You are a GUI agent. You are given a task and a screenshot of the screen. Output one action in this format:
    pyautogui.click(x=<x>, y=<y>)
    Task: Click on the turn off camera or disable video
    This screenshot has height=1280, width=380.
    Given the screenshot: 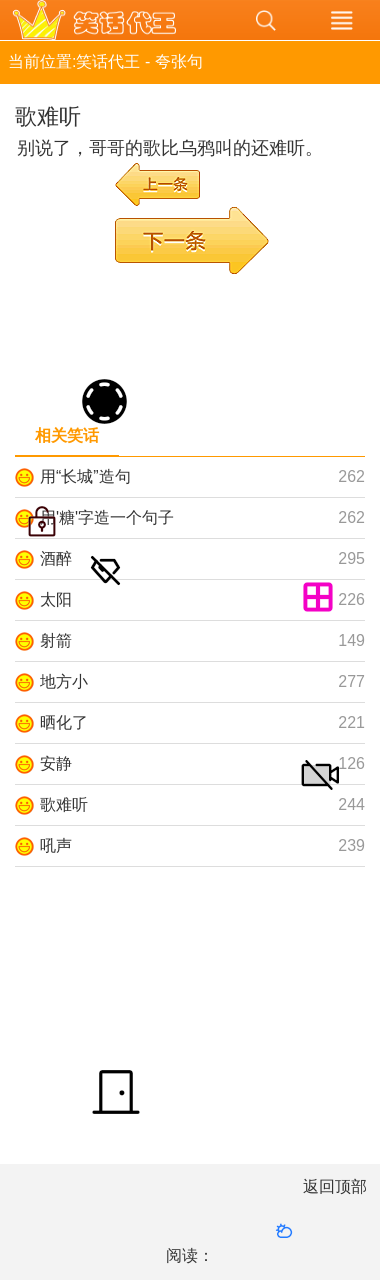 What is the action you would take?
    pyautogui.click(x=319, y=775)
    